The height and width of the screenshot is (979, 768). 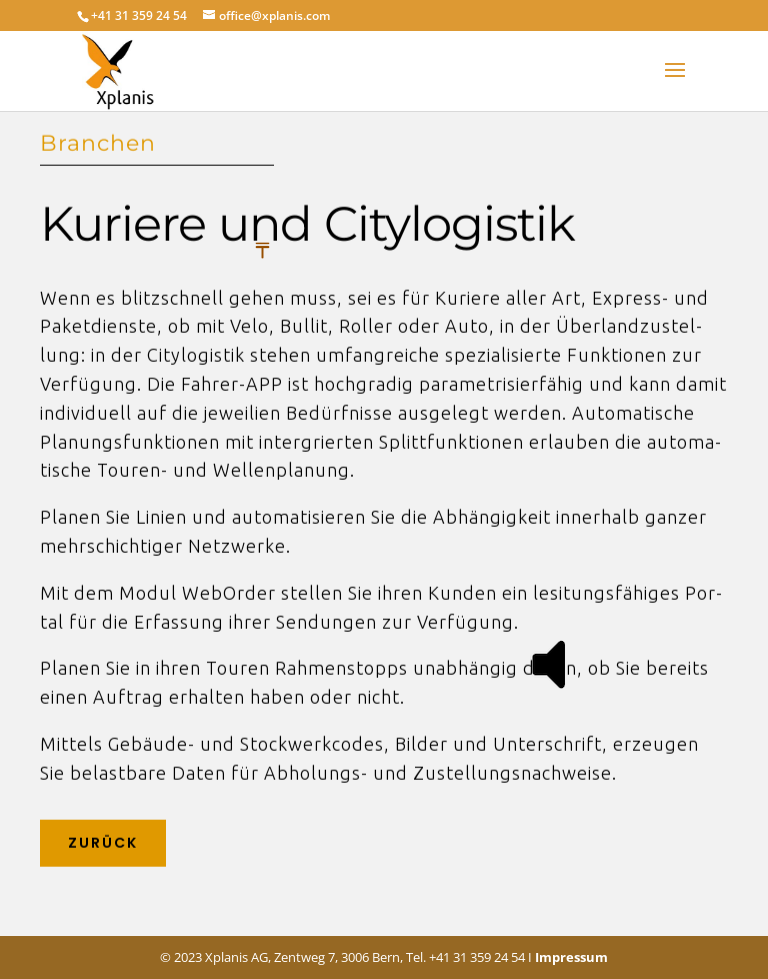 I want to click on indicates kazakhstani tenge currency, so click(x=262, y=250).